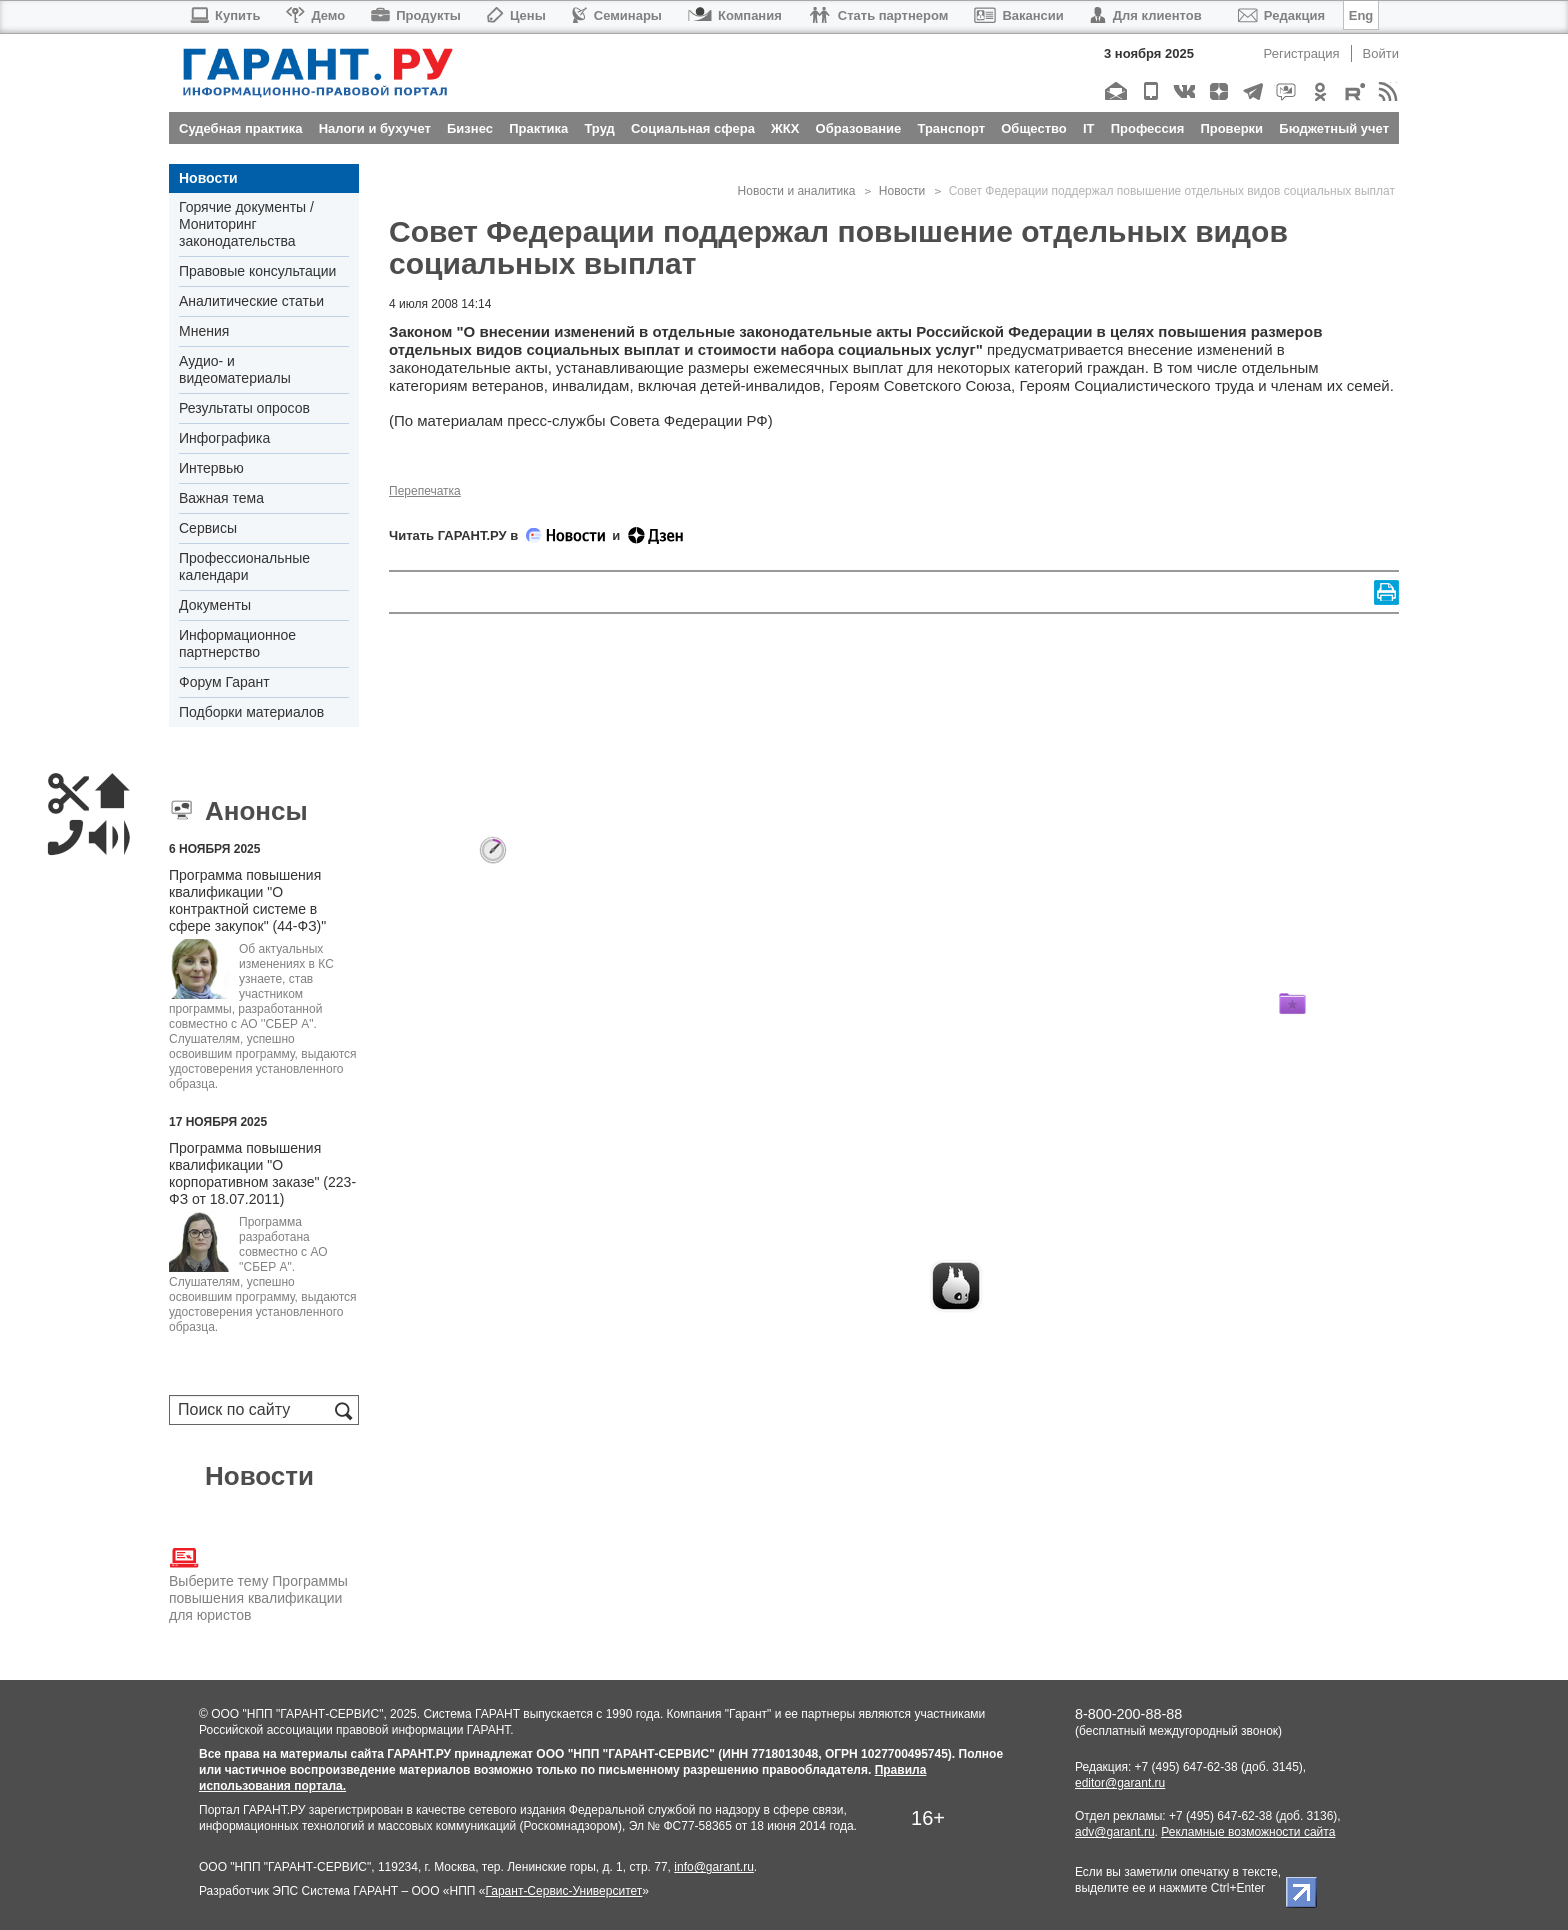 This screenshot has width=1568, height=1930. I want to click on launch the badland game app, so click(956, 1286).